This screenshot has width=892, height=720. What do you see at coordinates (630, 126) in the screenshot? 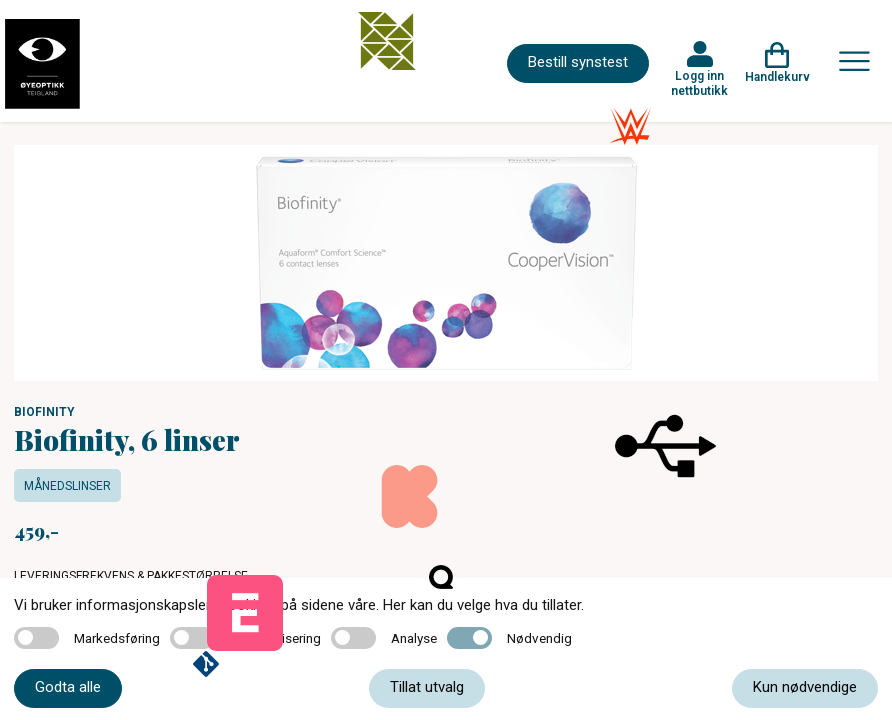
I see `WWE official logo` at bounding box center [630, 126].